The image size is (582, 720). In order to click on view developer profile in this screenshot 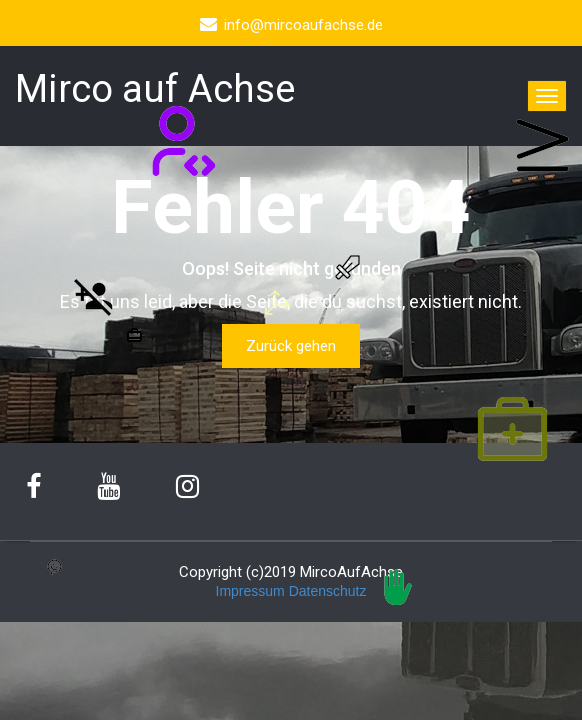, I will do `click(177, 141)`.